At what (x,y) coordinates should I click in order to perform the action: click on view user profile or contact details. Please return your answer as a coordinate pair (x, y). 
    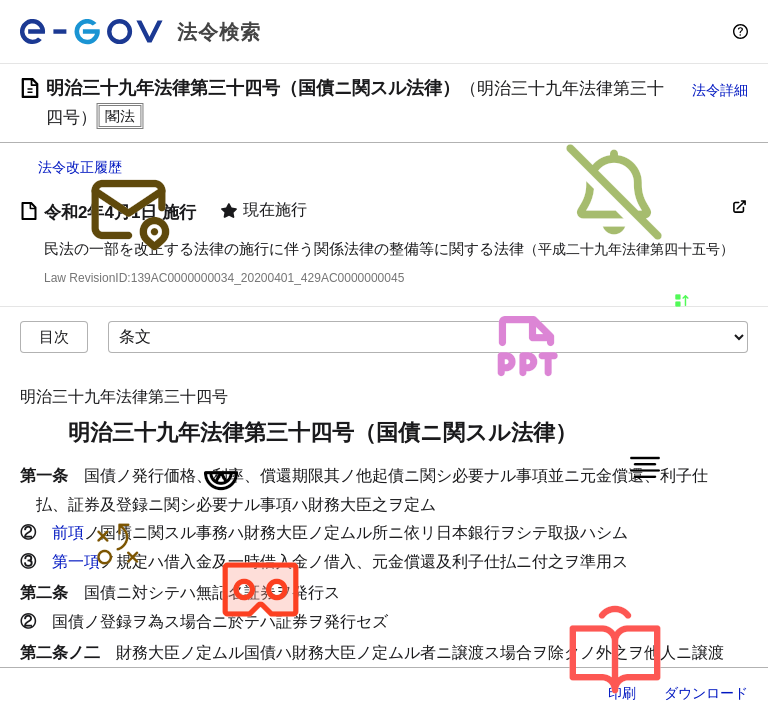
    Looking at the image, I should click on (615, 648).